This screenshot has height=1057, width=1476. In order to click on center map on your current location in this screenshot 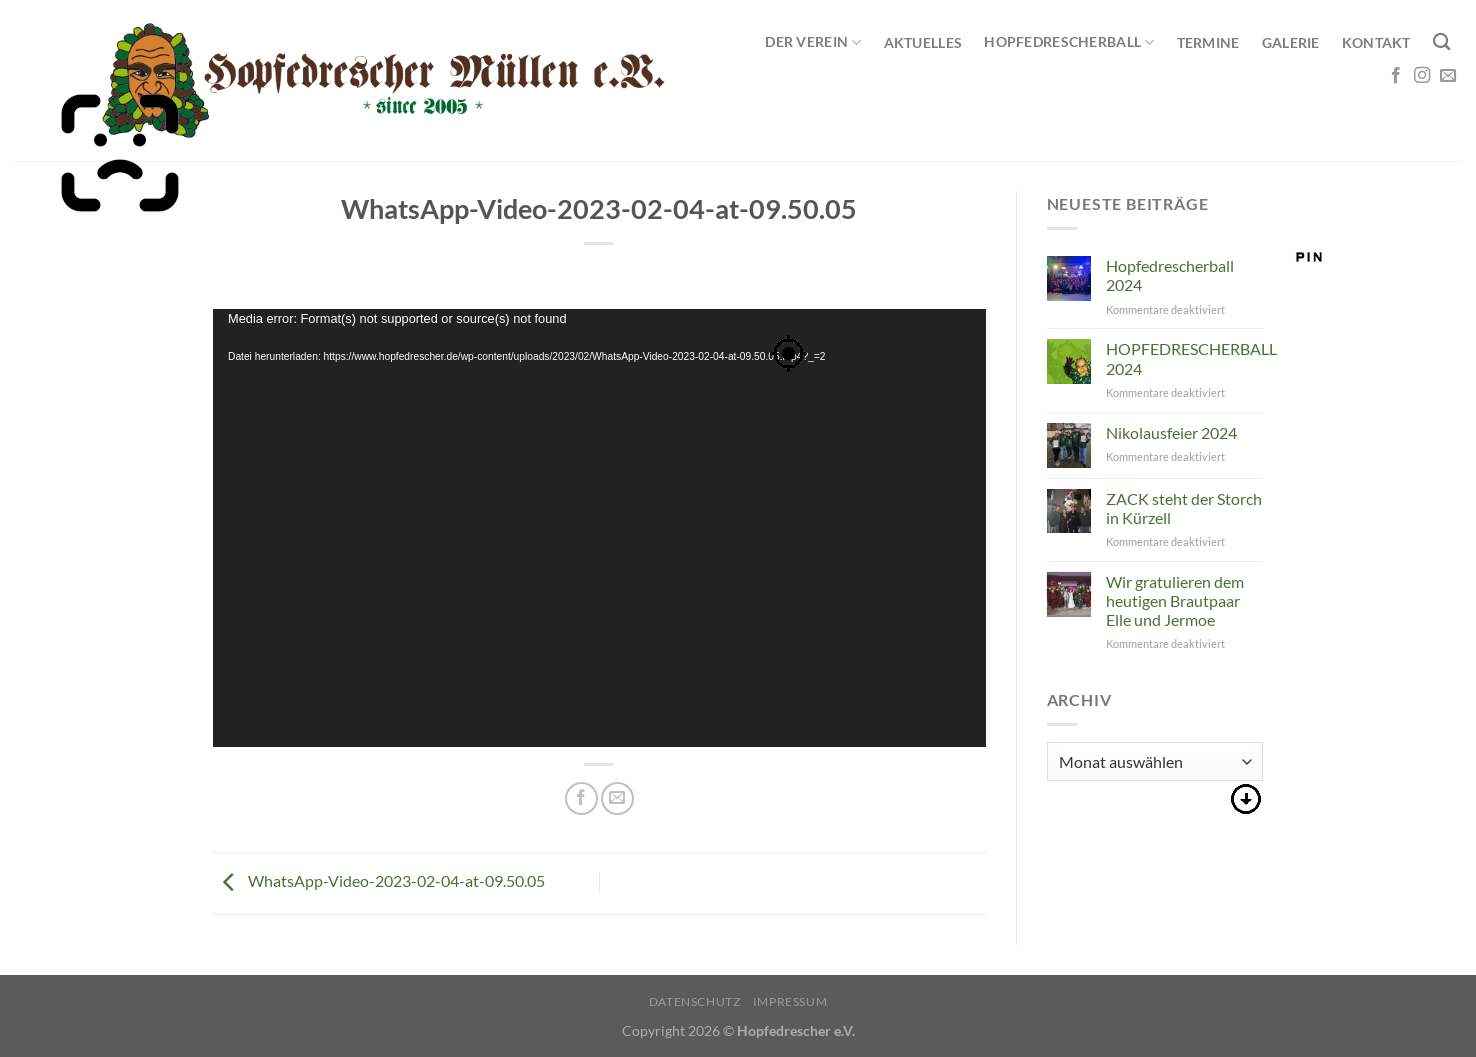, I will do `click(788, 353)`.